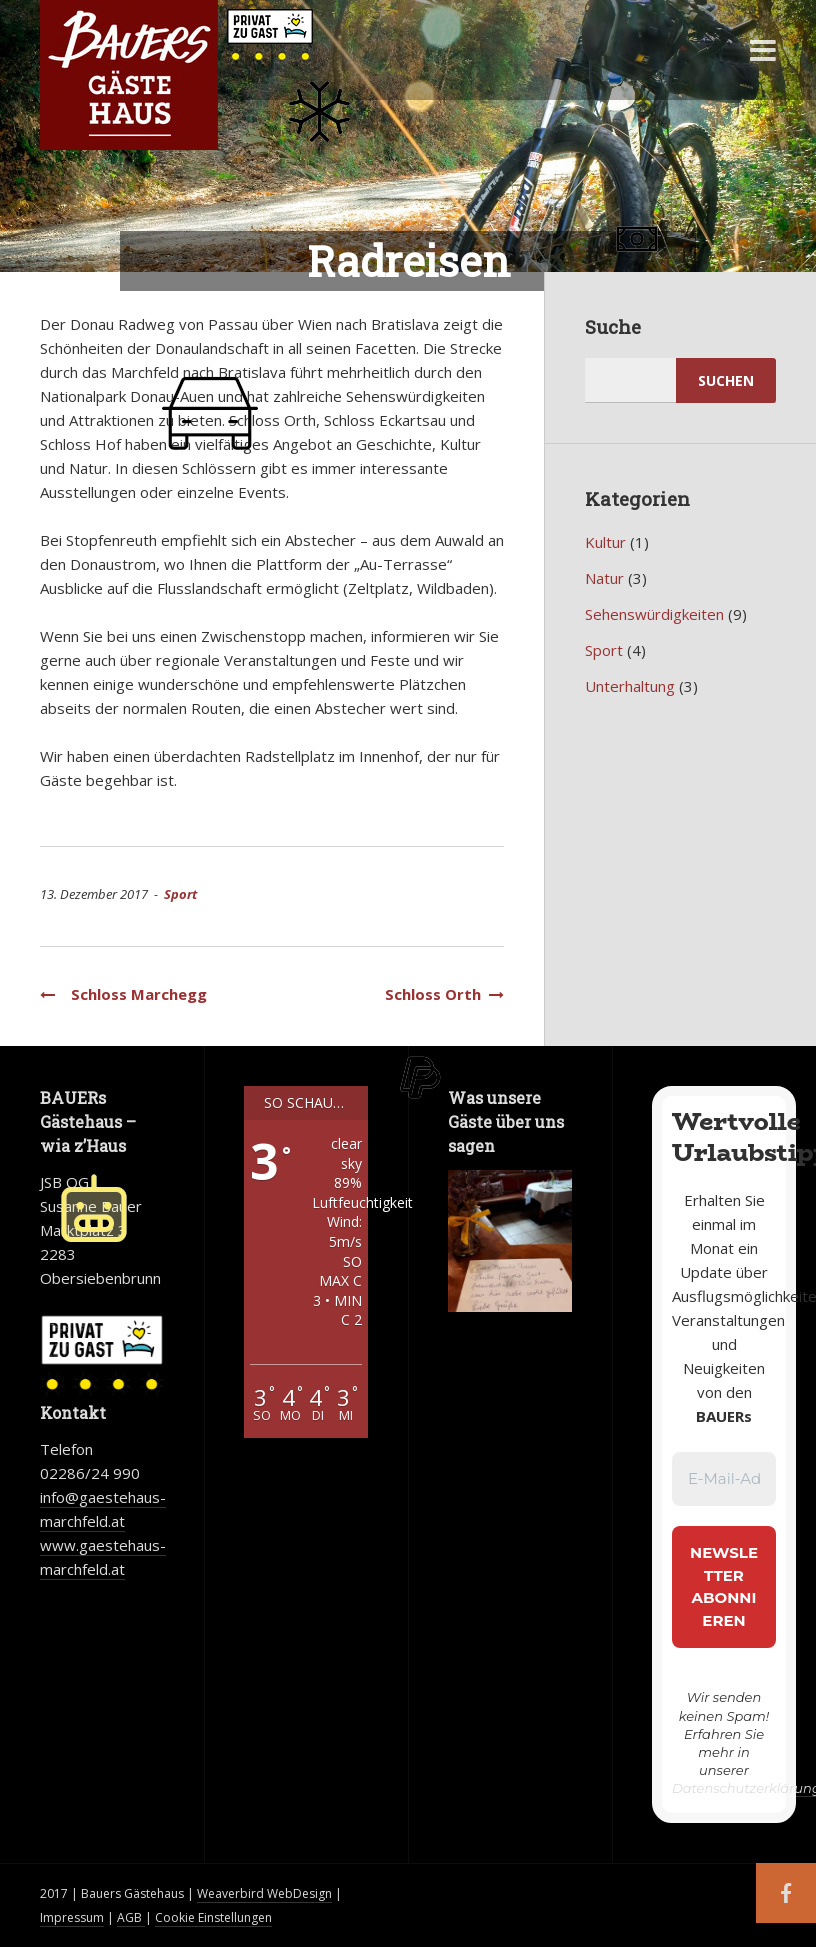 The width and height of the screenshot is (816, 1947). What do you see at coordinates (419, 1077) in the screenshot?
I see `pay with PayPal` at bounding box center [419, 1077].